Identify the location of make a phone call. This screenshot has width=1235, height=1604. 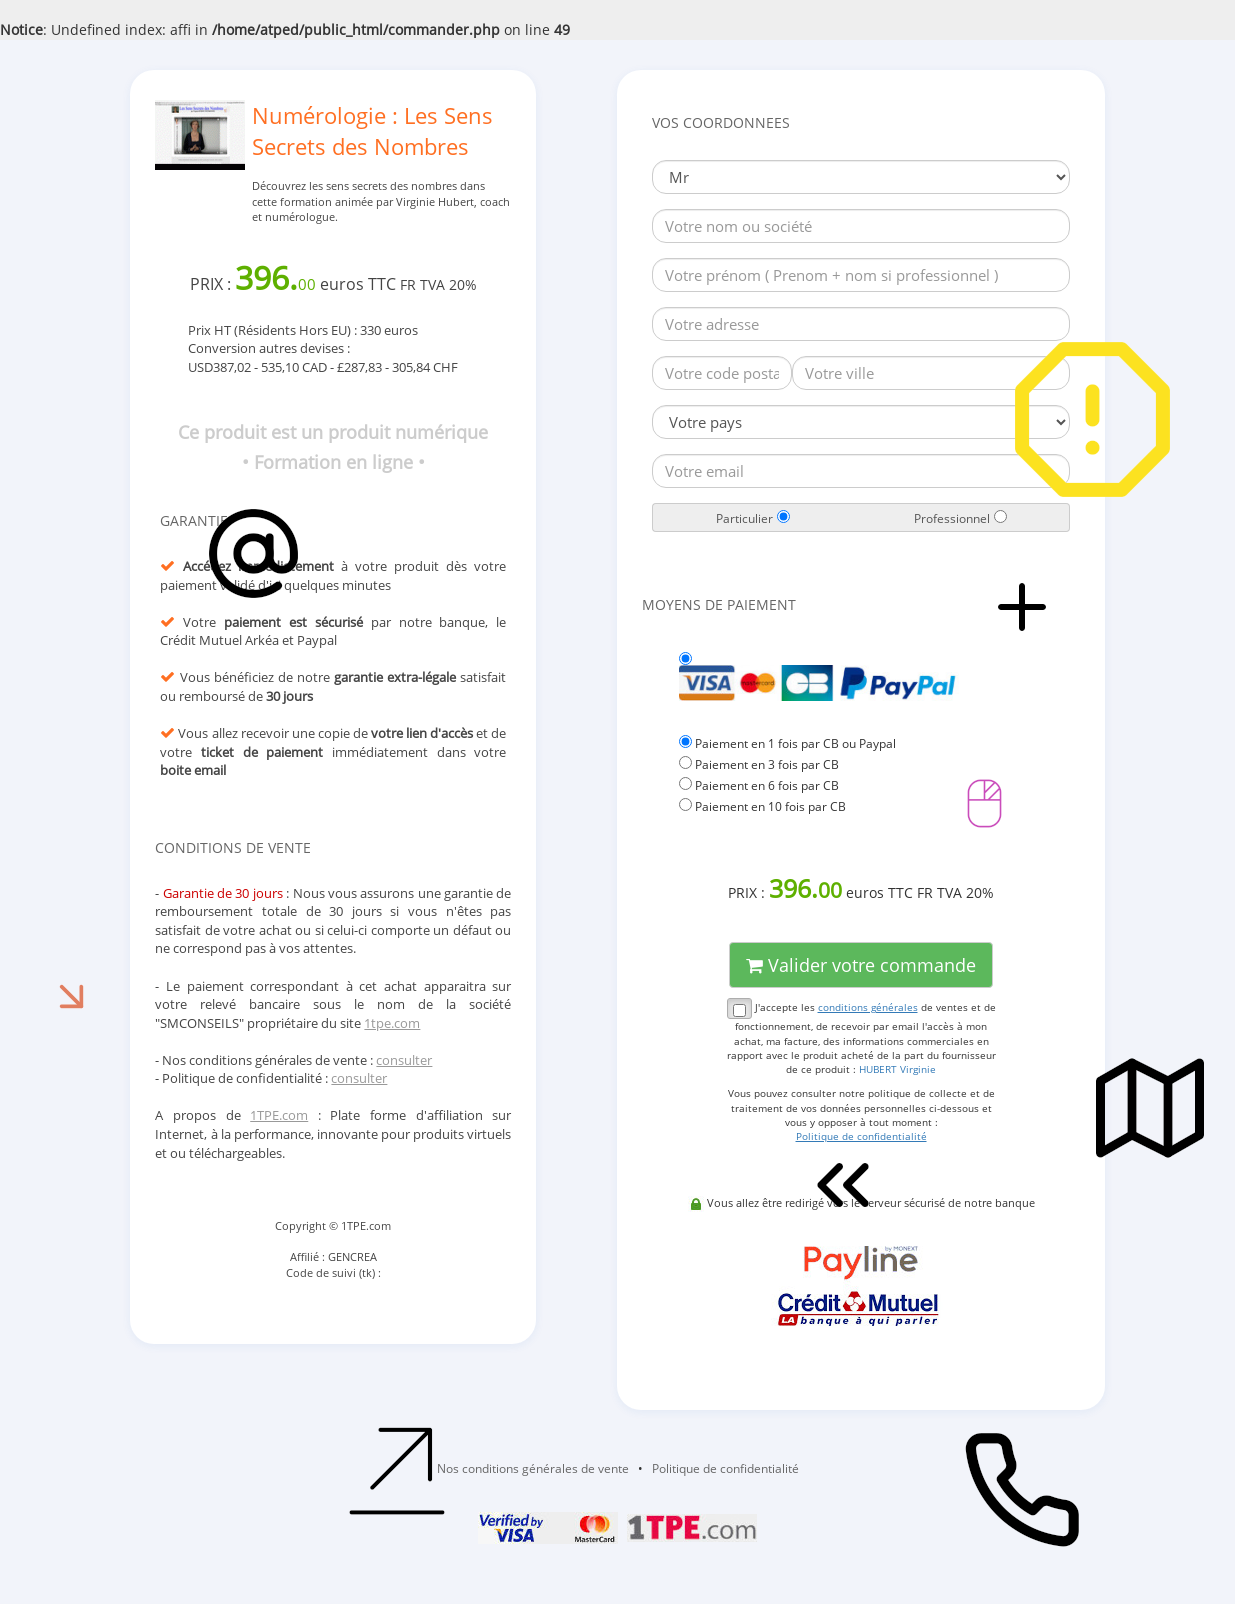
(1022, 1490).